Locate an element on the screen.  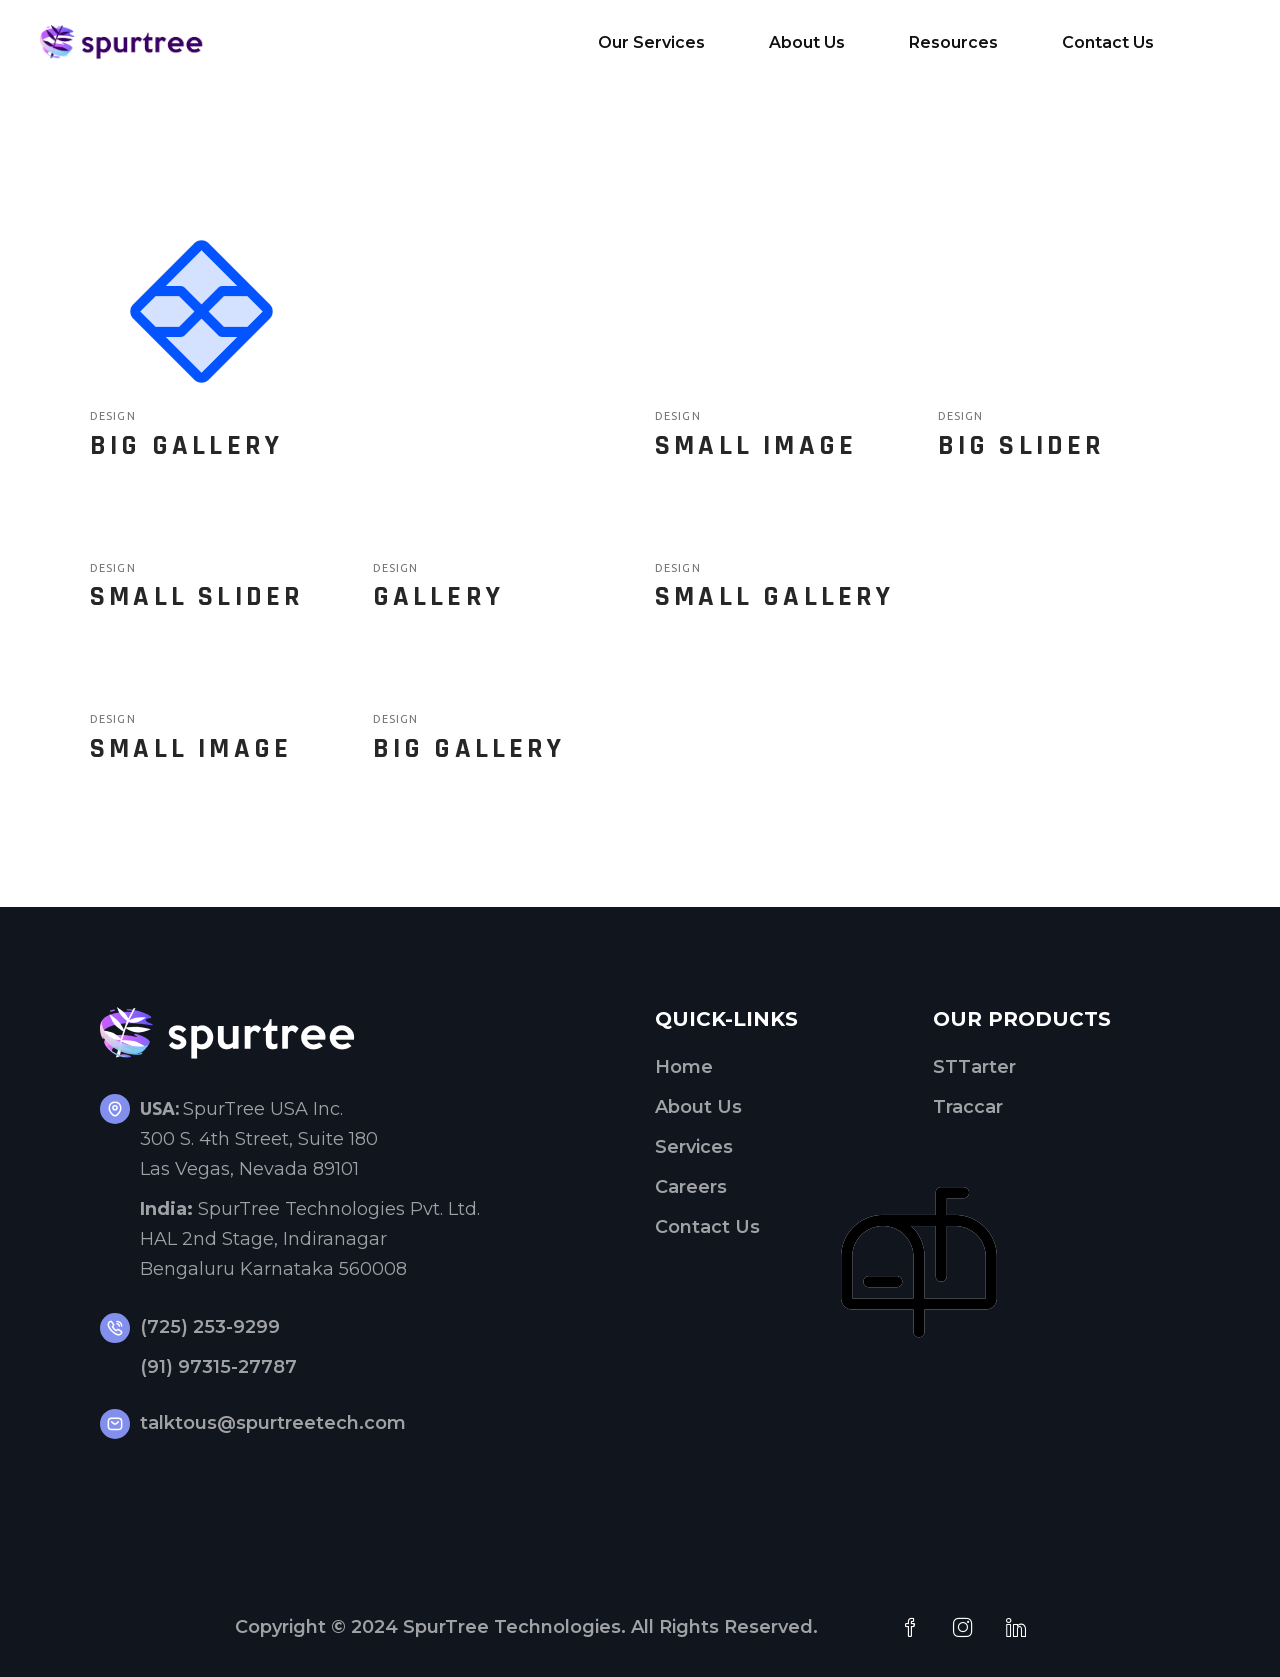
access your mailbox or inbox is located at coordinates (919, 1265).